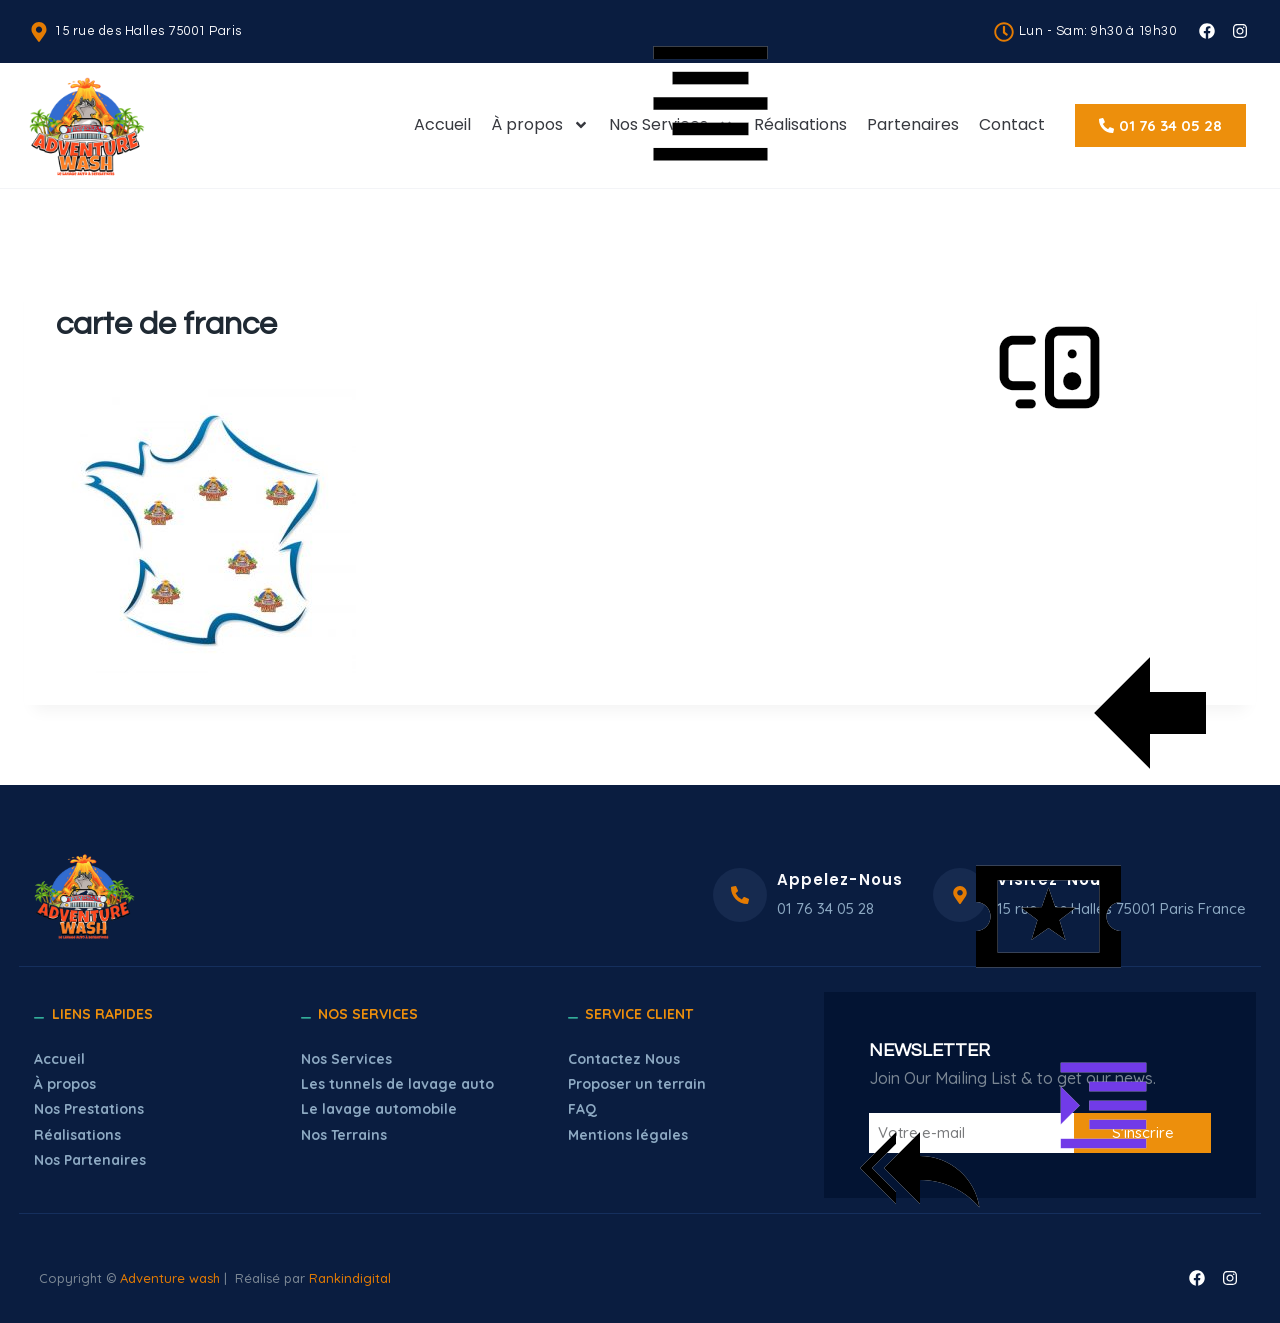 This screenshot has height=1323, width=1280. I want to click on center align text, so click(710, 103).